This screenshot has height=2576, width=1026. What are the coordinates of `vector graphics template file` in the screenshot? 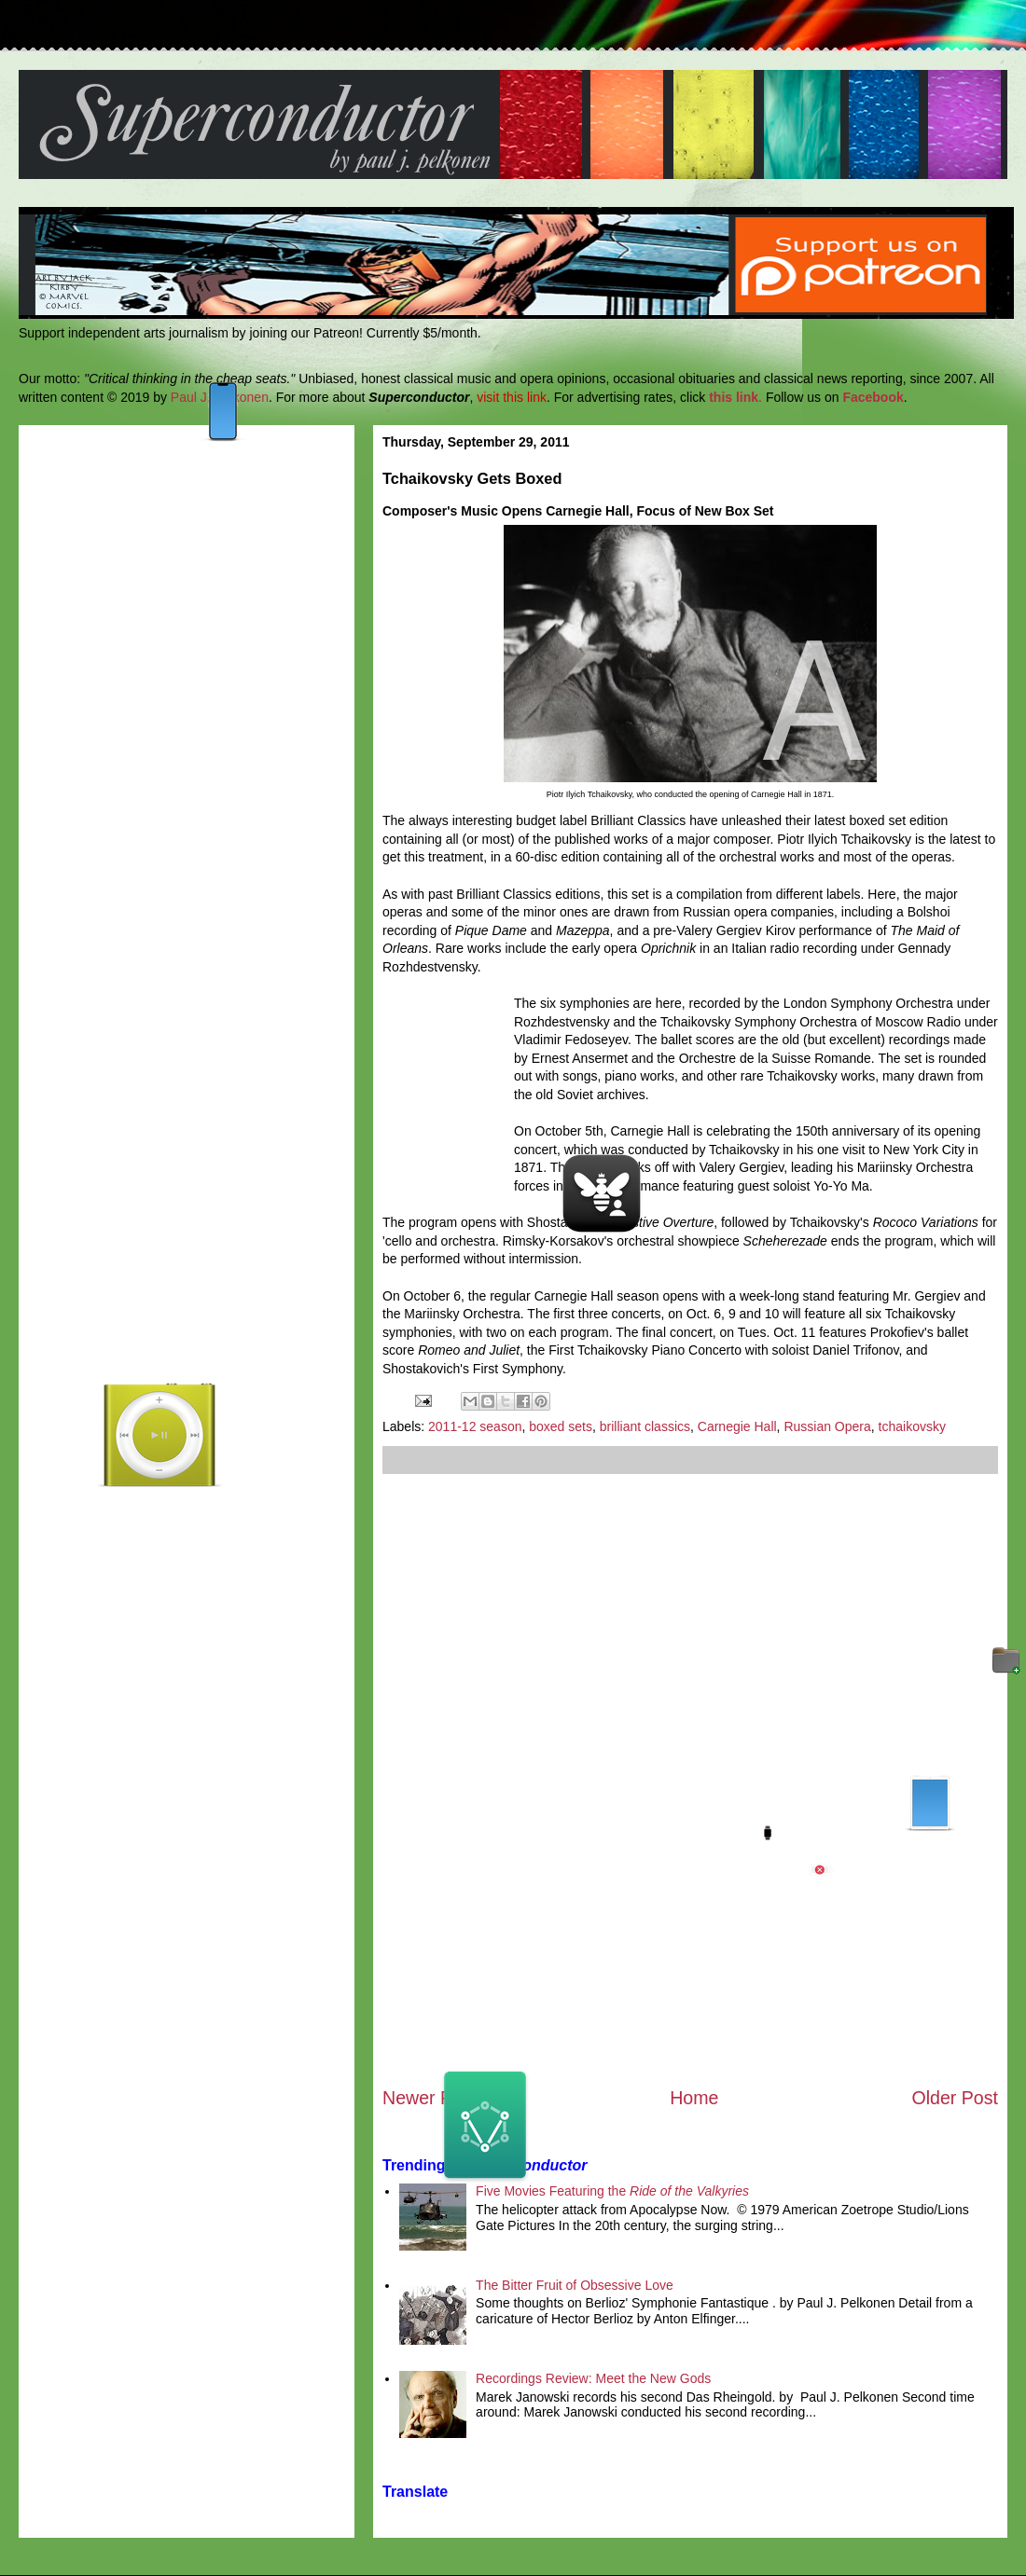 It's located at (485, 2127).